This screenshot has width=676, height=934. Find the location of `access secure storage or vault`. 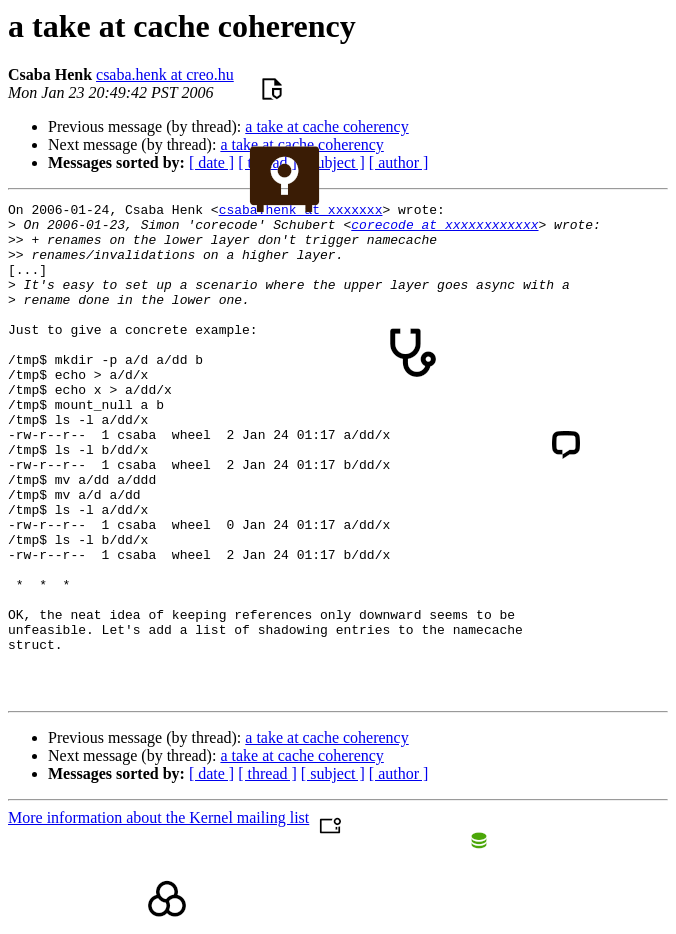

access secure storage or vault is located at coordinates (284, 177).